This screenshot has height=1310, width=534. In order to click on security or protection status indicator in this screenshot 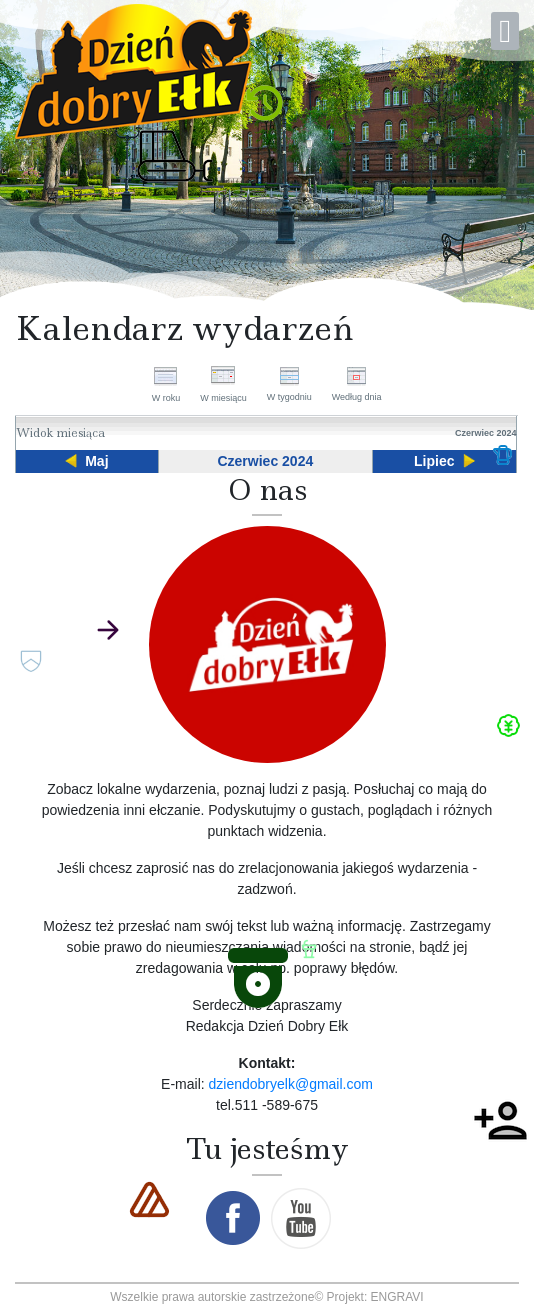, I will do `click(31, 660)`.